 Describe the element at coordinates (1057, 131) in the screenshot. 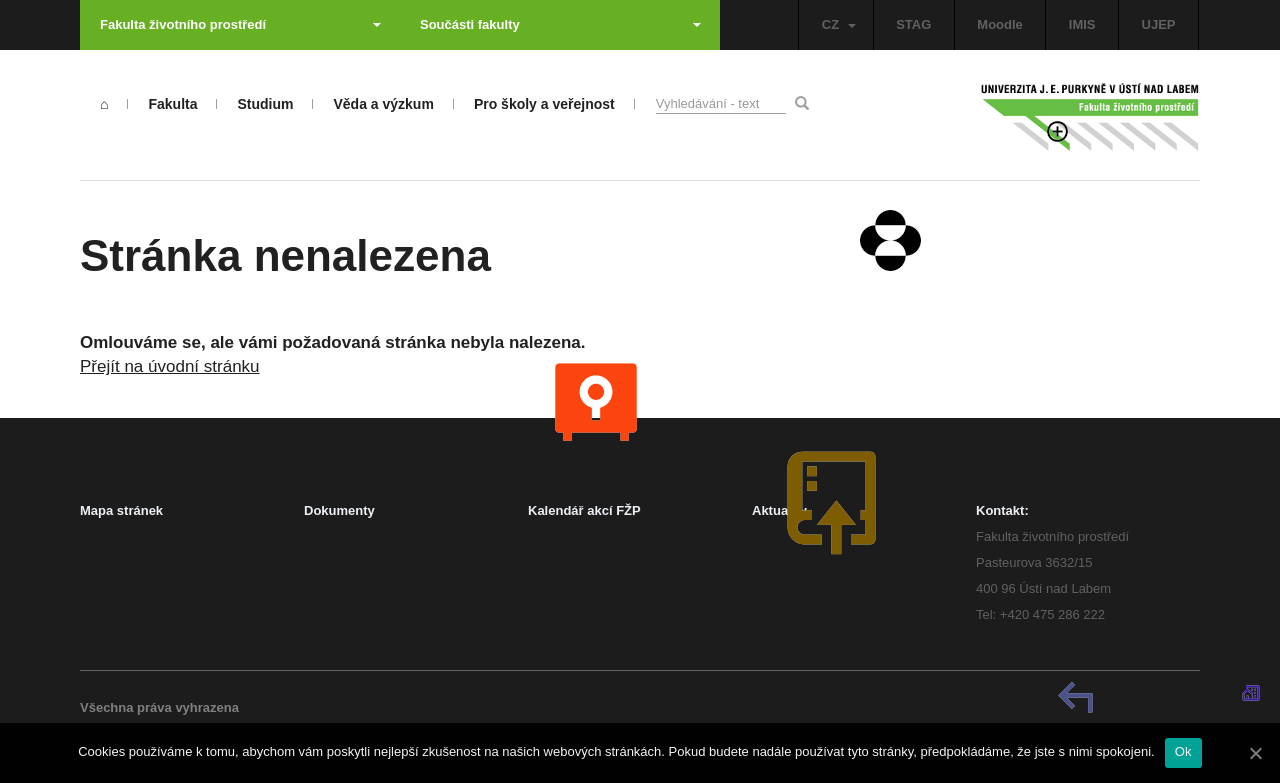

I see `add a new item` at that location.